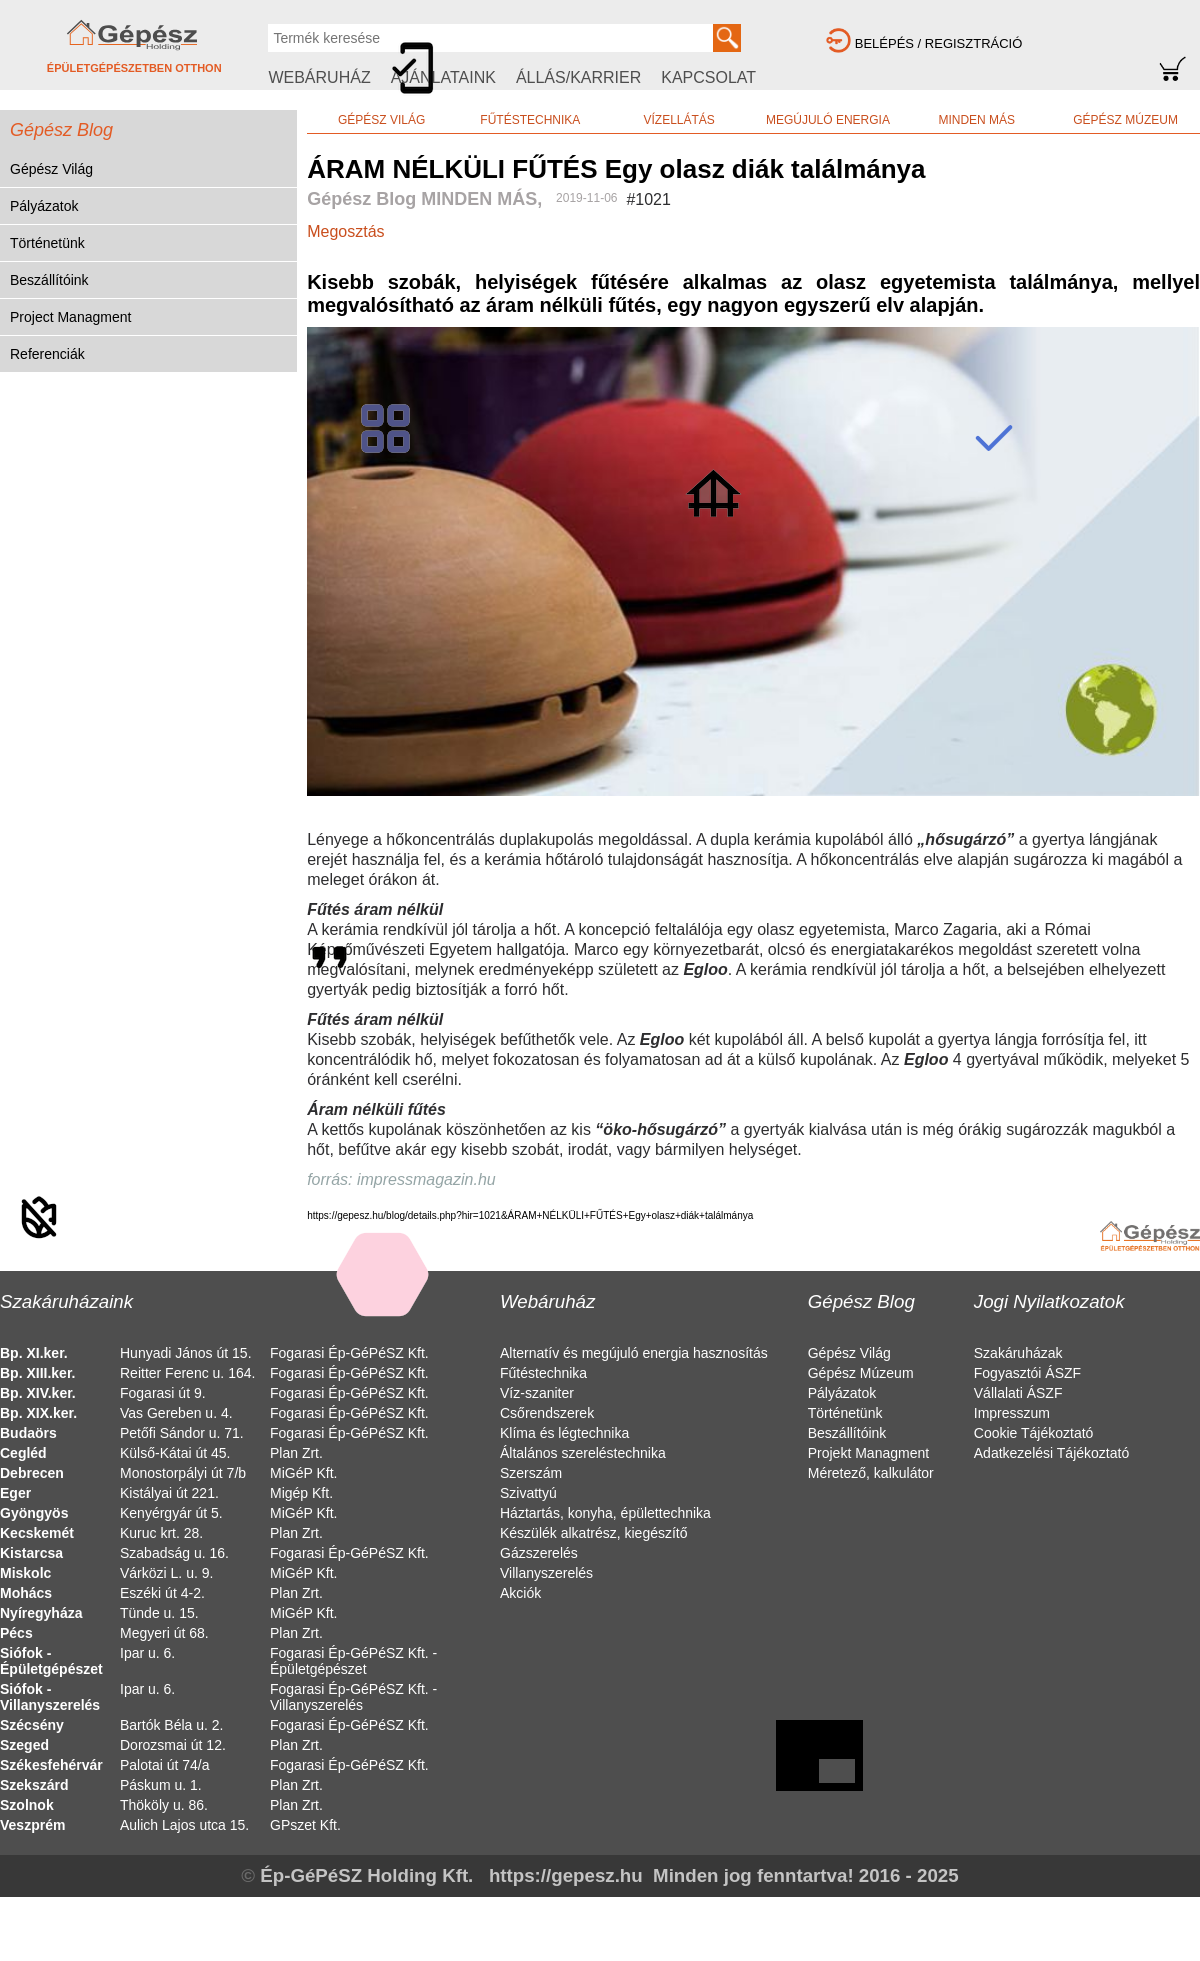 The height and width of the screenshot is (1961, 1200). I want to click on insert a block quote, so click(329, 957).